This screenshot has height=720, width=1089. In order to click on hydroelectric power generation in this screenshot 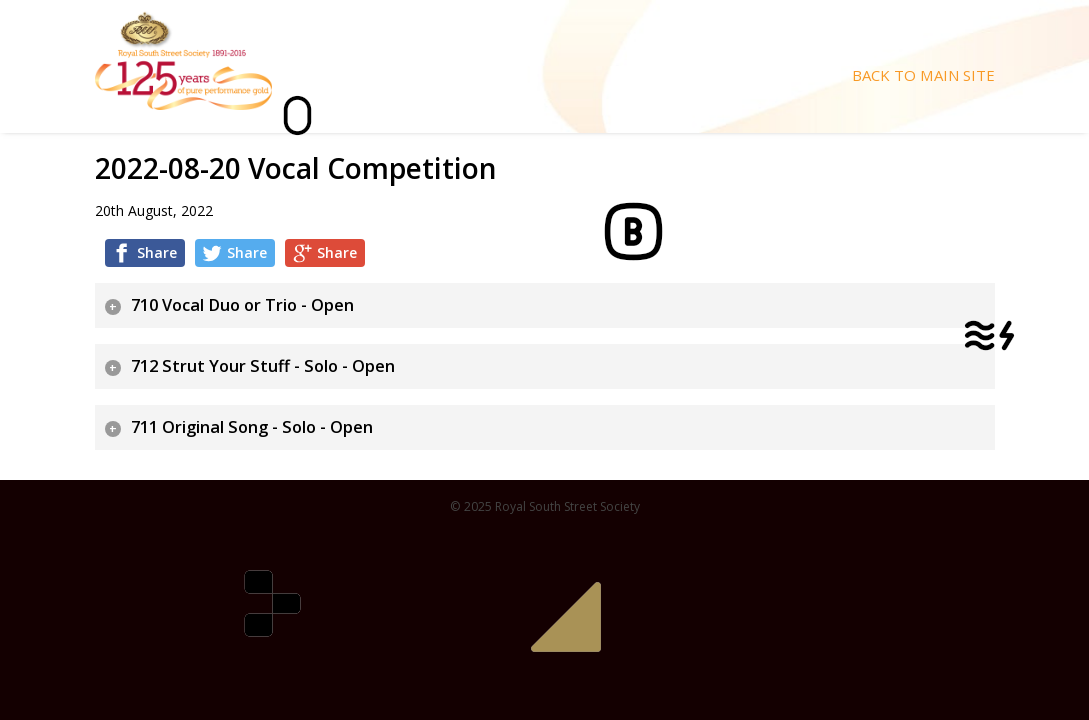, I will do `click(989, 335)`.